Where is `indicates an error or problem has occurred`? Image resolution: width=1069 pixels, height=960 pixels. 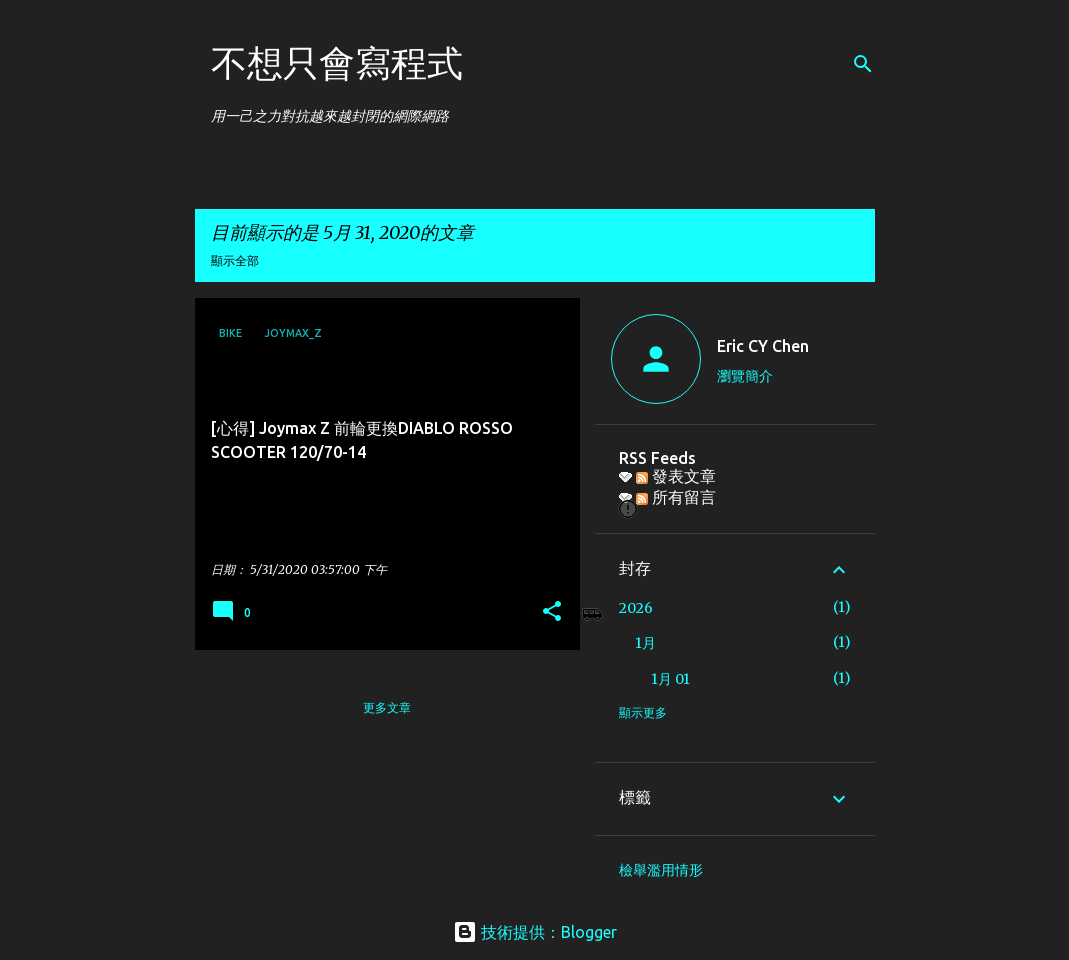 indicates an error or problem has occurred is located at coordinates (628, 509).